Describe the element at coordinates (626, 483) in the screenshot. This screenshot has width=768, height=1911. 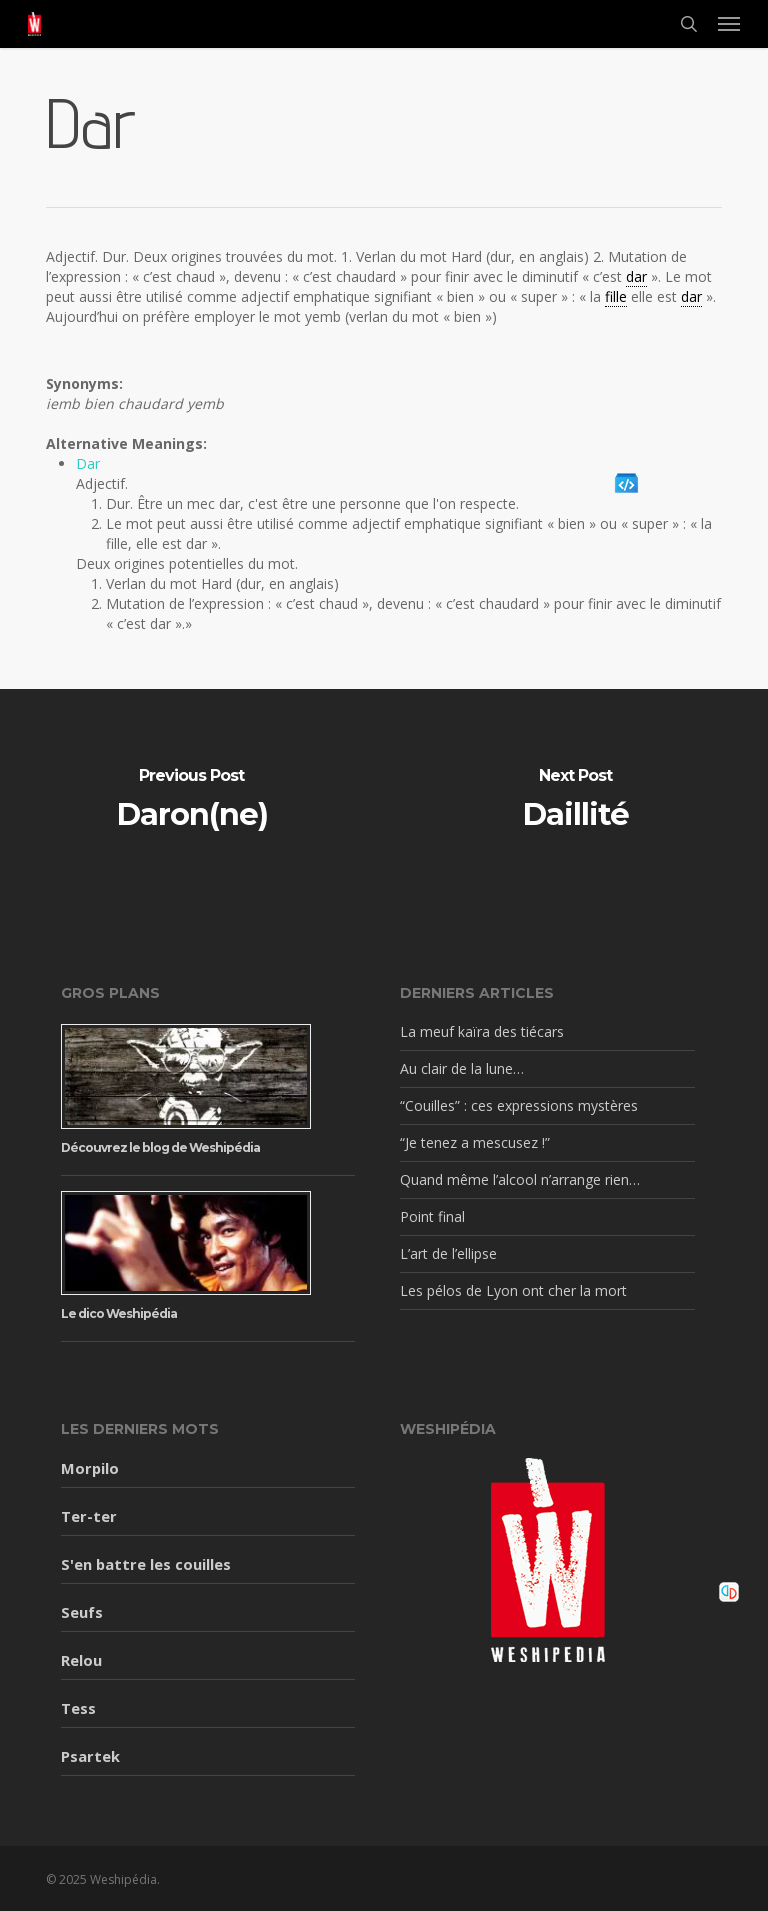
I see `open xaml application` at that location.